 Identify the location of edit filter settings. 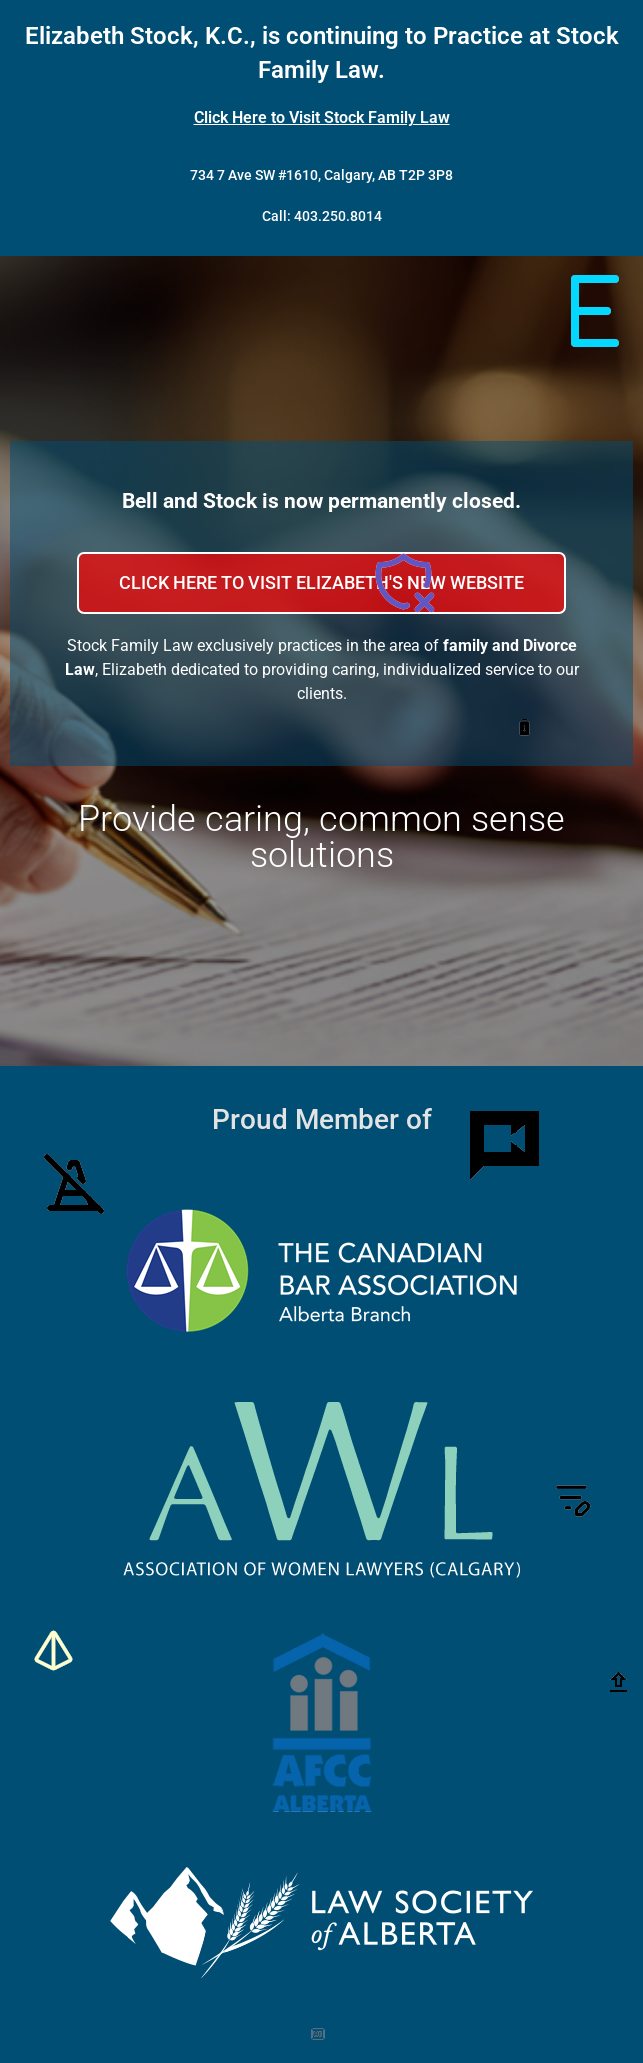
(571, 1497).